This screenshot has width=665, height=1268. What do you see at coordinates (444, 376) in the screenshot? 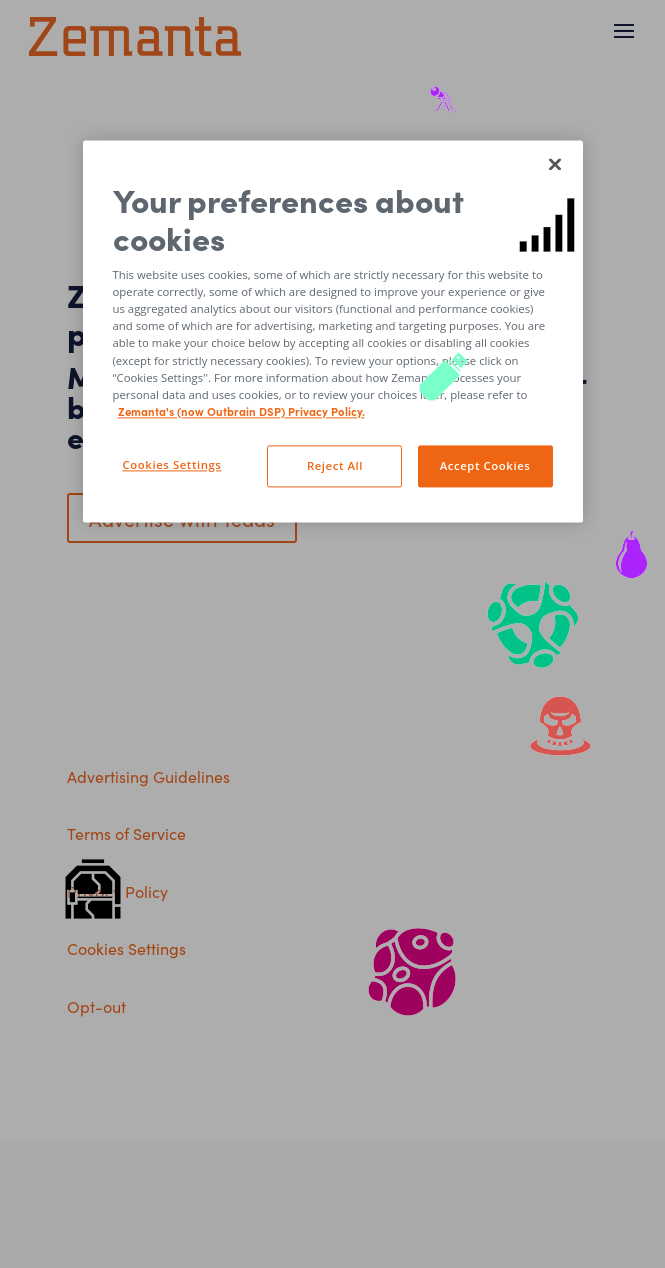
I see `access external storage device` at bounding box center [444, 376].